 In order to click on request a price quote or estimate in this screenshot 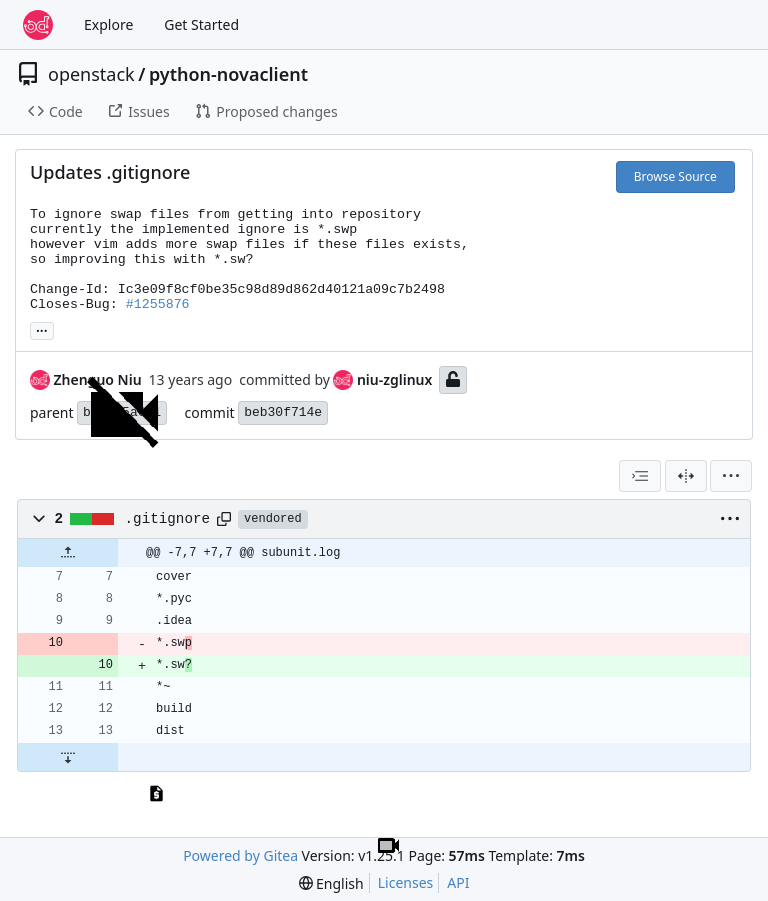, I will do `click(156, 793)`.